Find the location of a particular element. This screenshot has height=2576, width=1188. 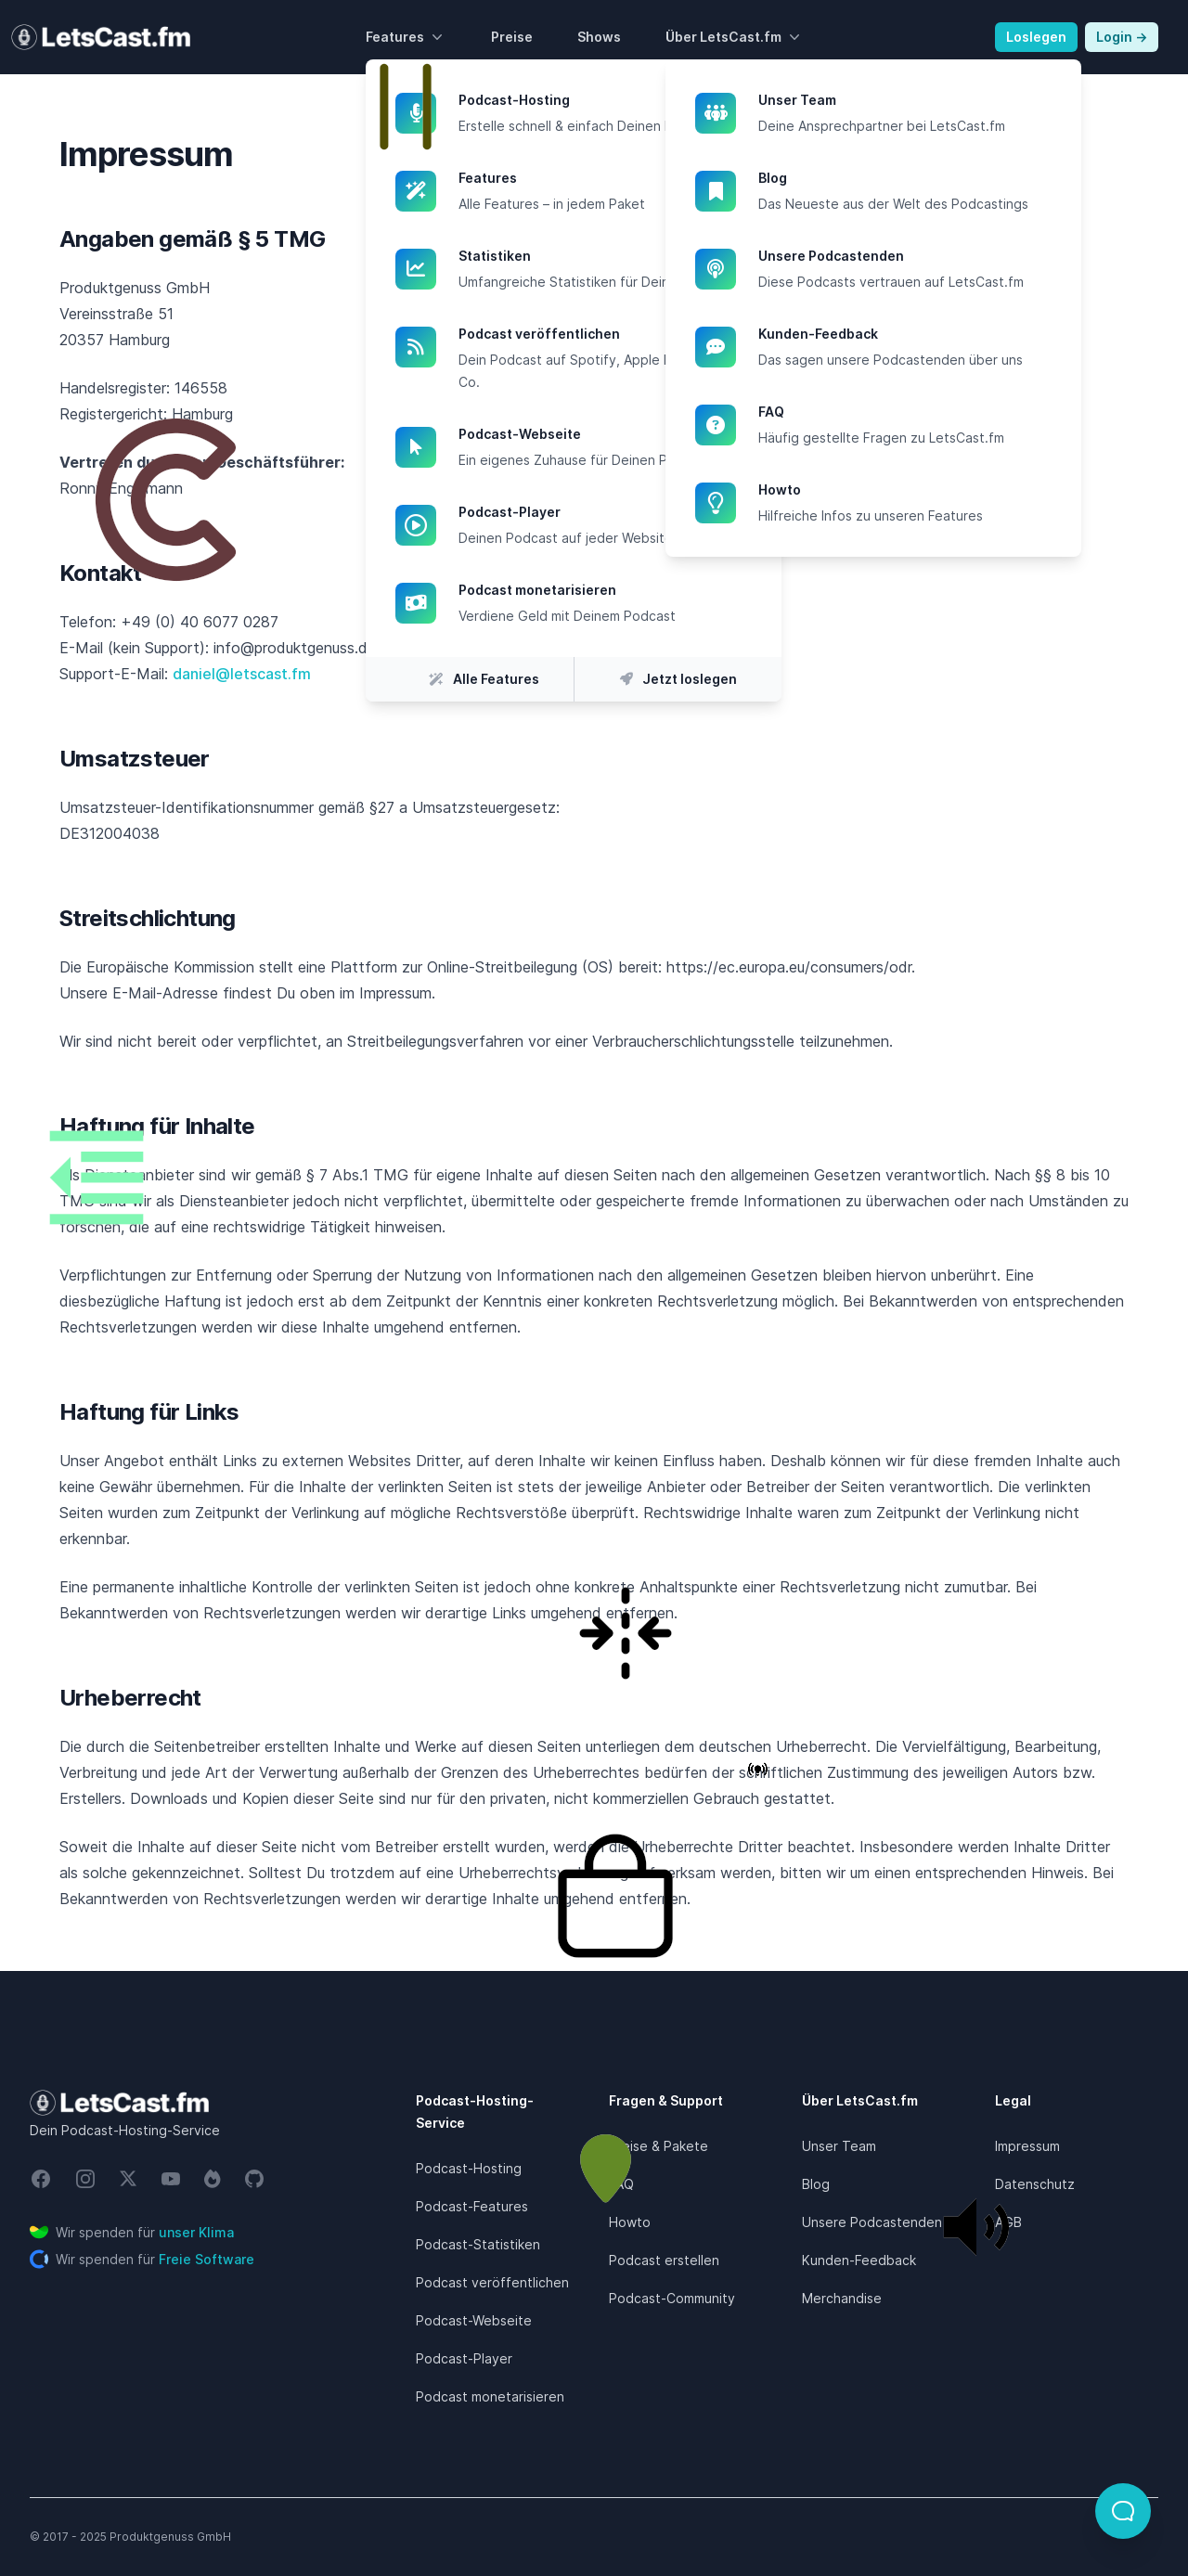

collapse content horizontally is located at coordinates (626, 1633).